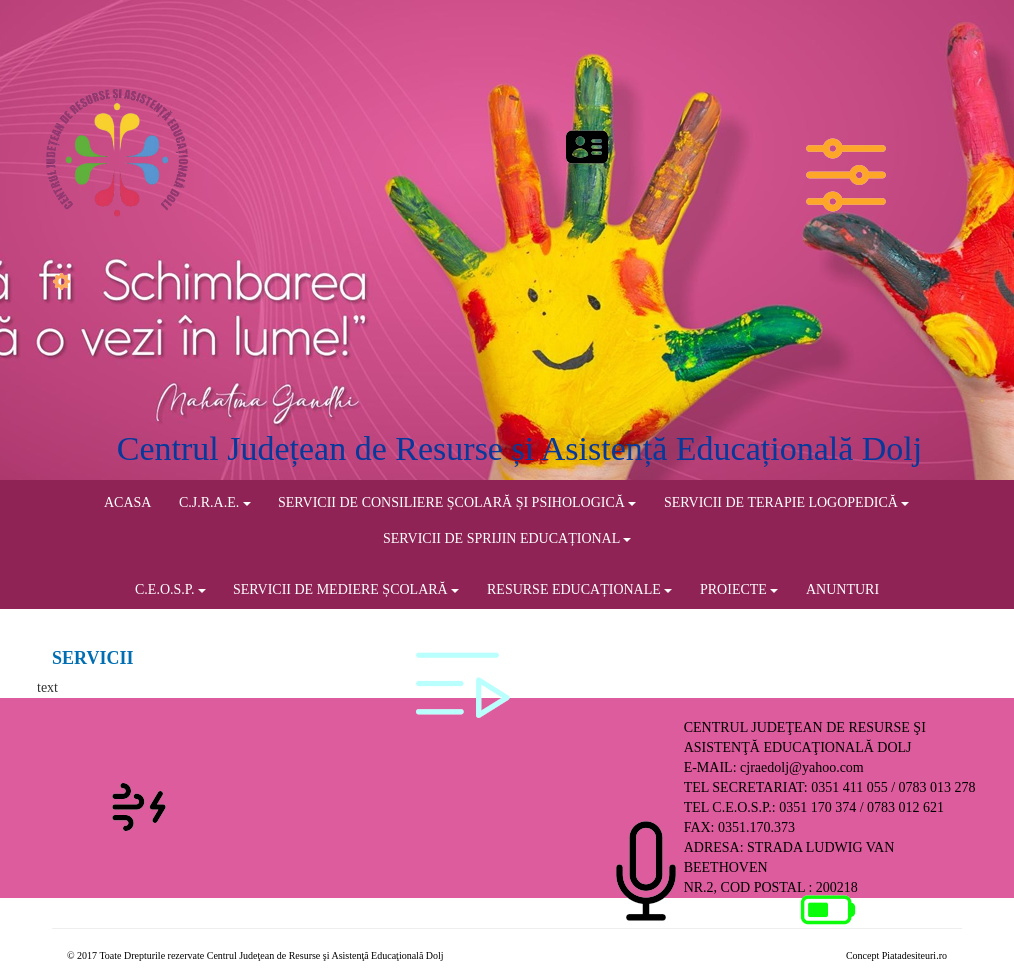 The width and height of the screenshot is (1014, 974). What do you see at coordinates (646, 871) in the screenshot?
I see `tap to record audio or voice message` at bounding box center [646, 871].